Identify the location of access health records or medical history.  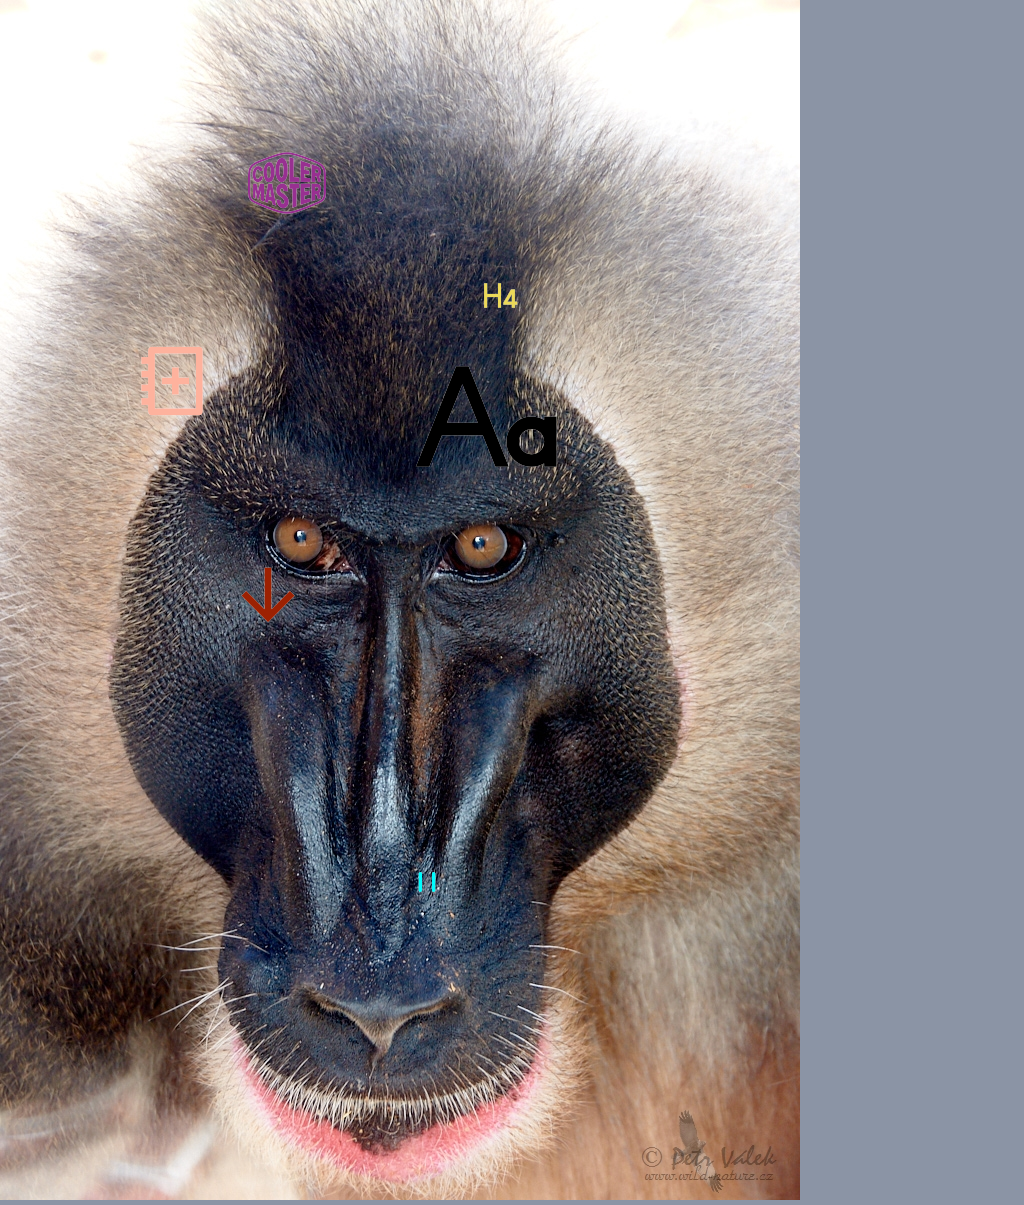
(172, 381).